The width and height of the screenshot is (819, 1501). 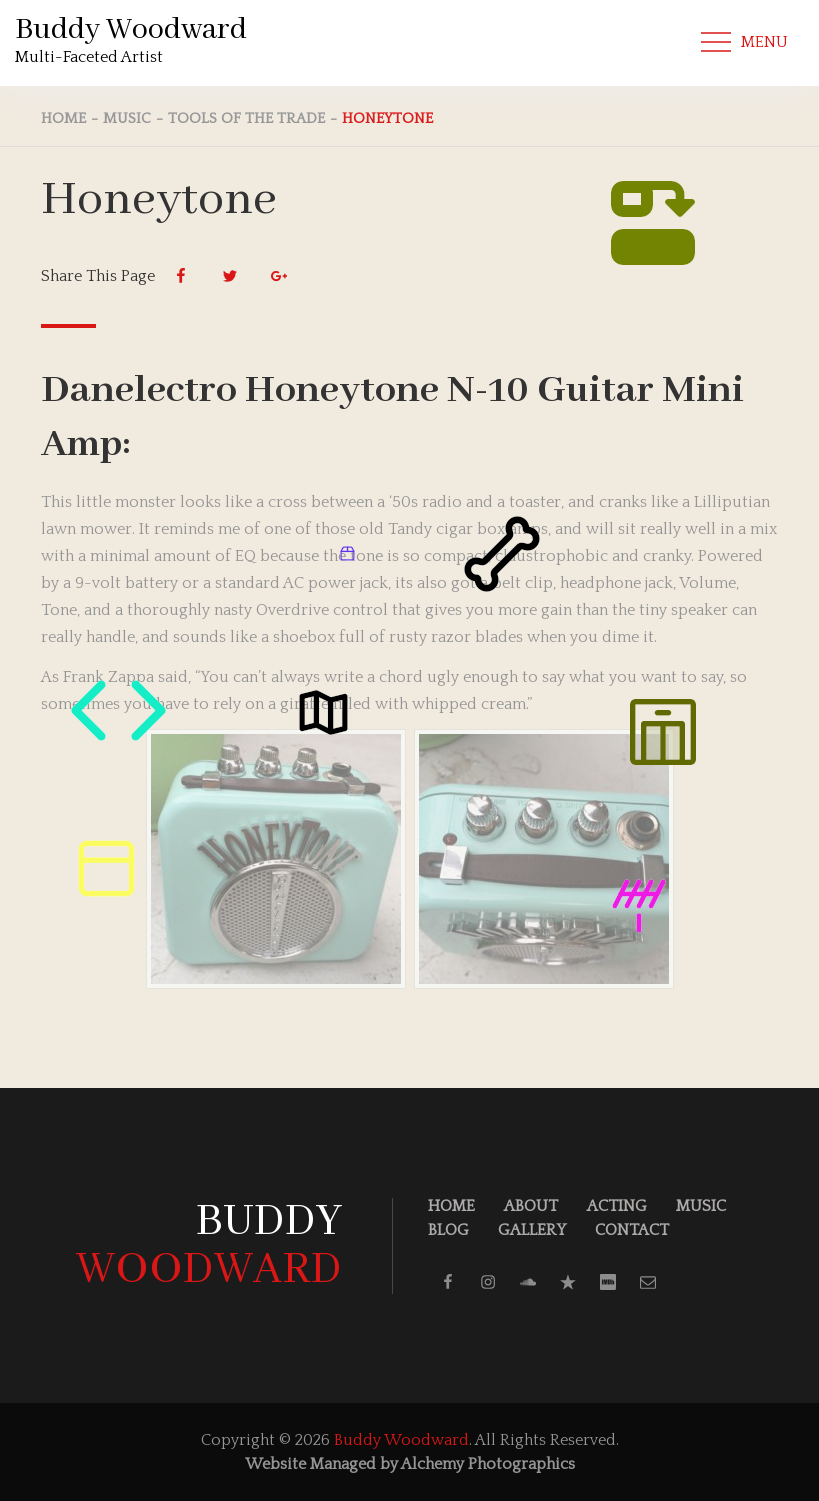 I want to click on view successor node in a flowchart or diagram, so click(x=653, y=223).